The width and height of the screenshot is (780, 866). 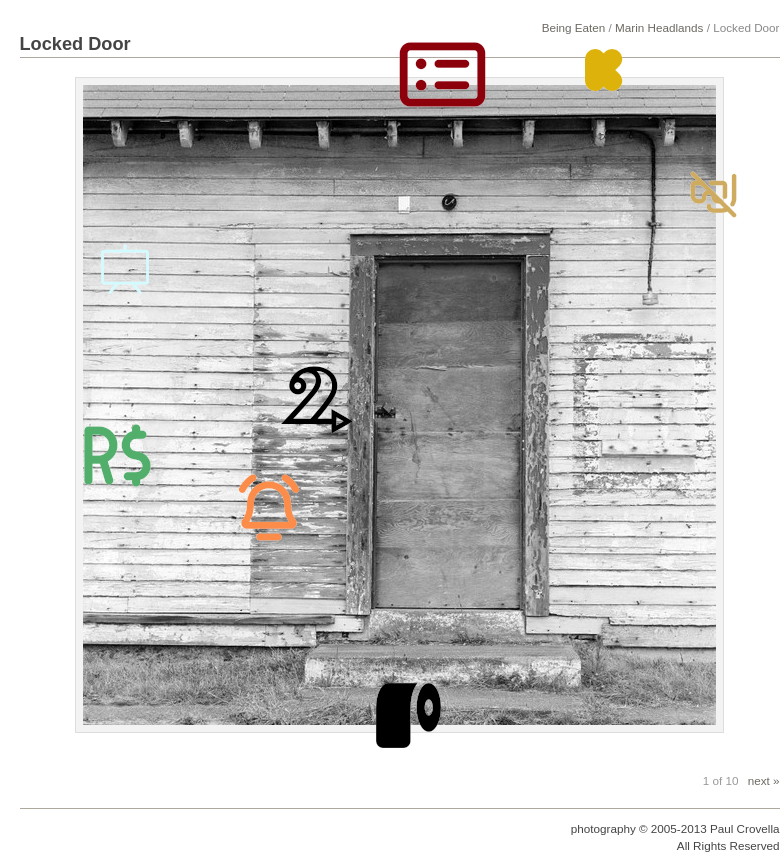 What do you see at coordinates (603, 70) in the screenshot?
I see `link to Kickstarter profile or campaign` at bounding box center [603, 70].